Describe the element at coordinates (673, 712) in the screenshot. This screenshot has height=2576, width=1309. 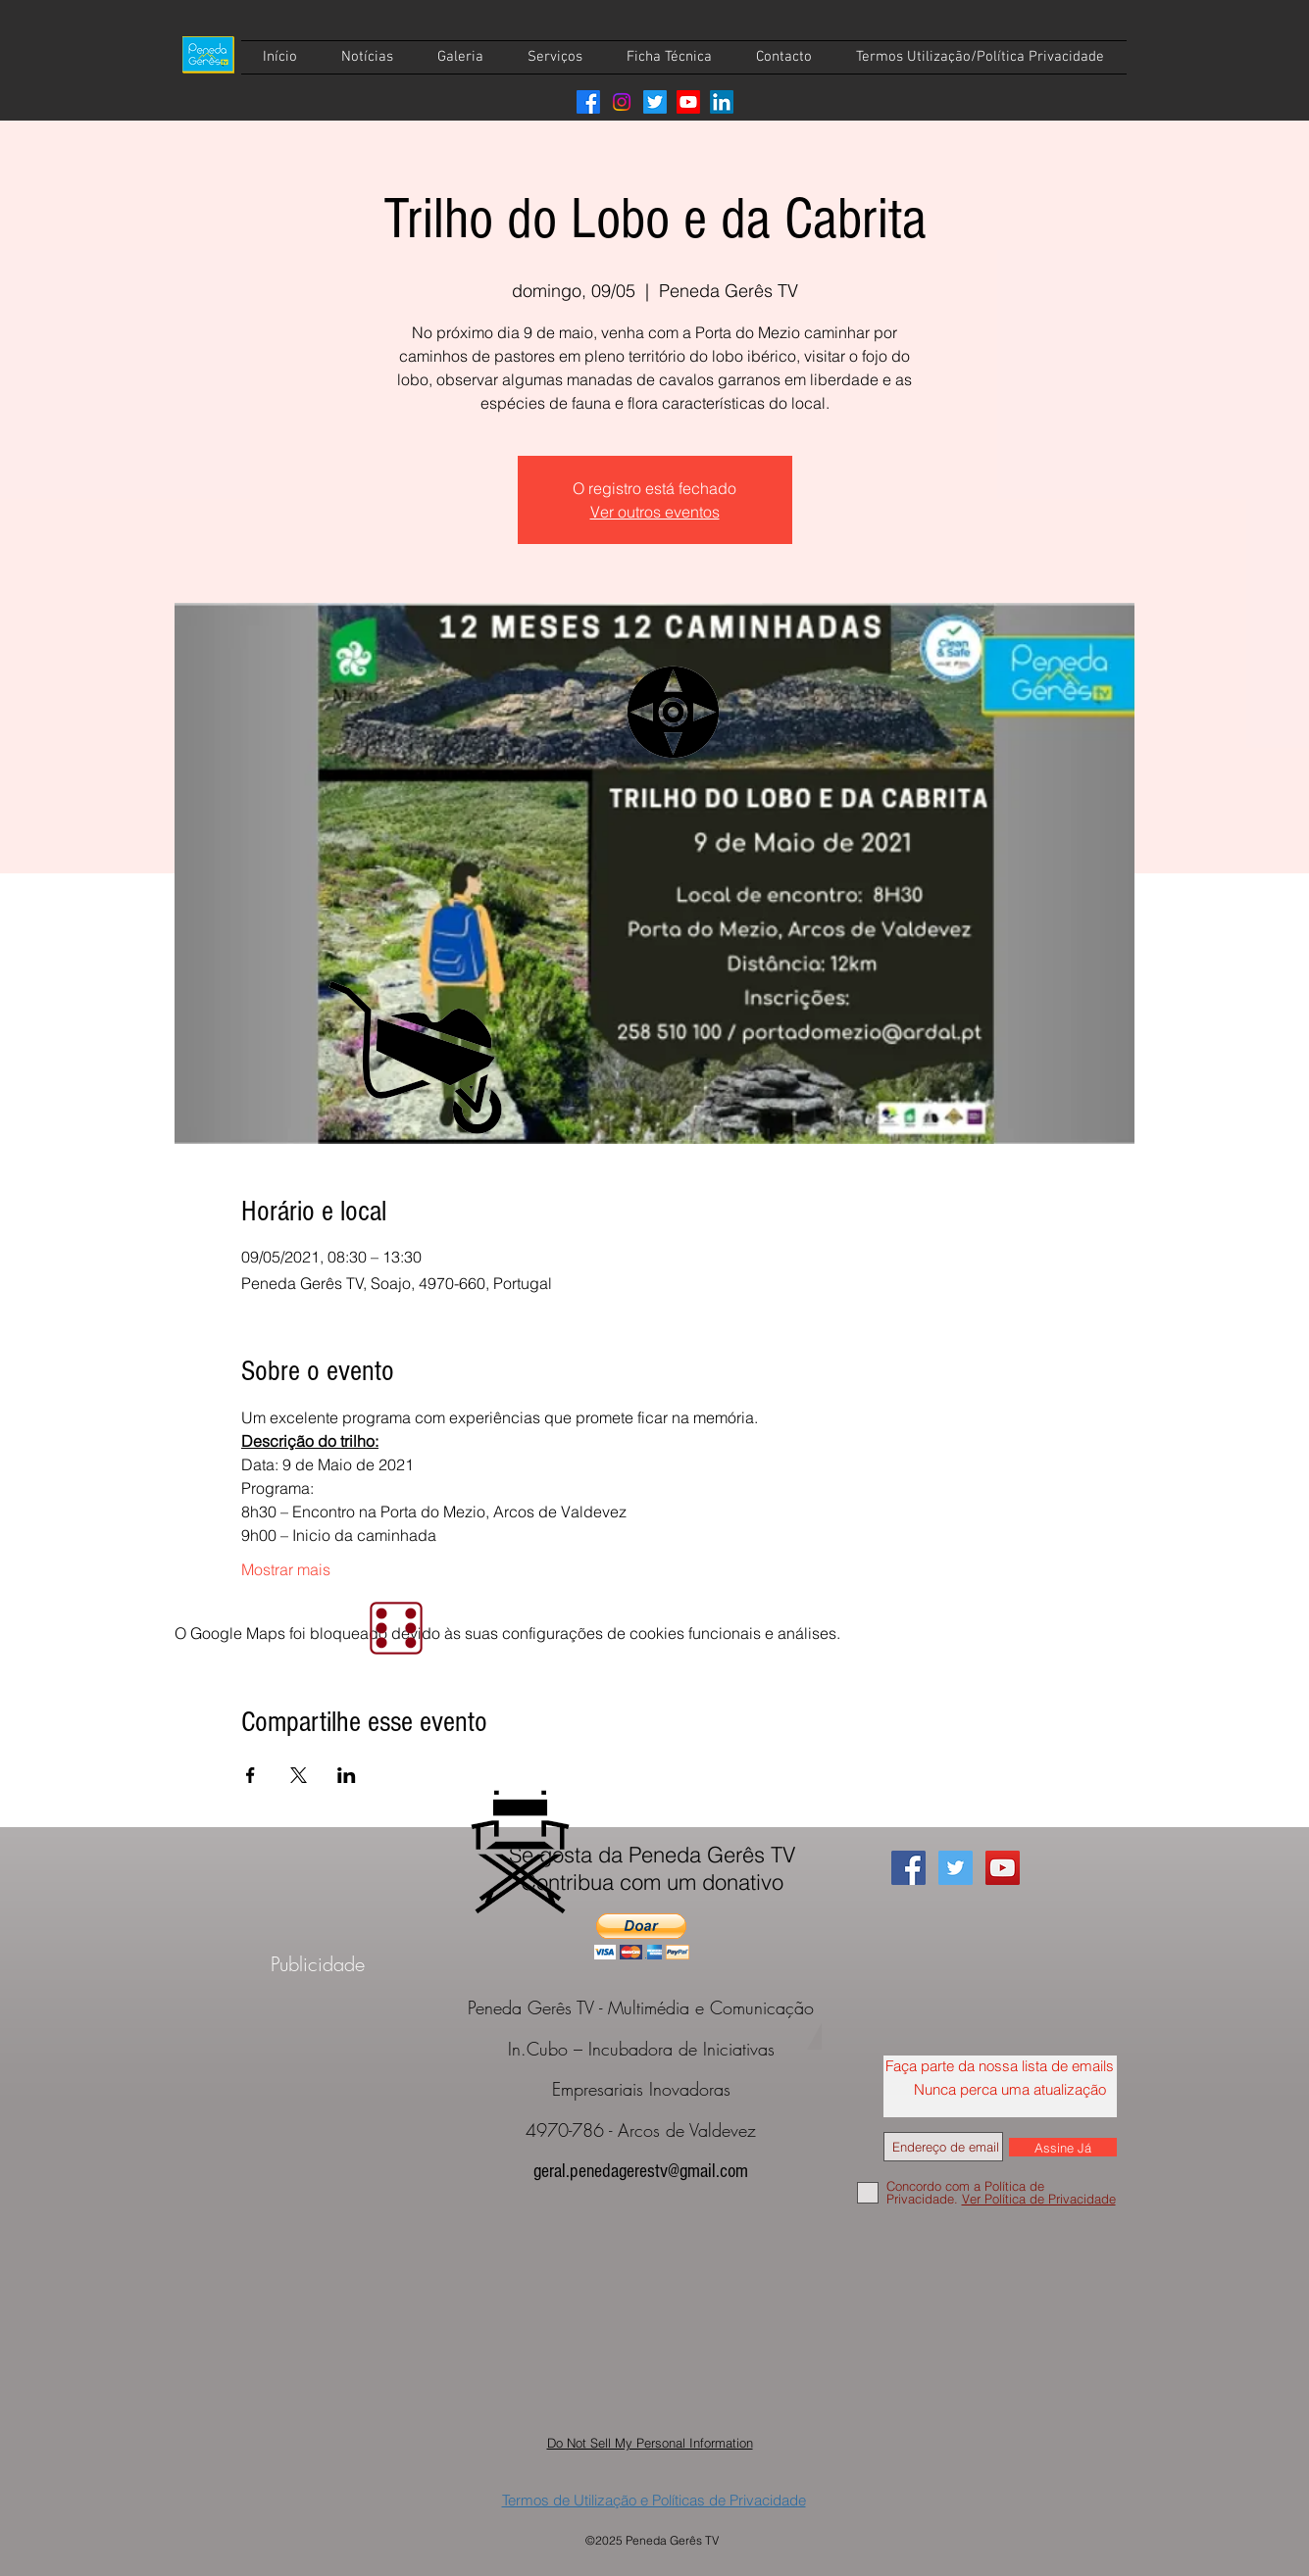
I see `navigate or pan in multiple directions` at that location.